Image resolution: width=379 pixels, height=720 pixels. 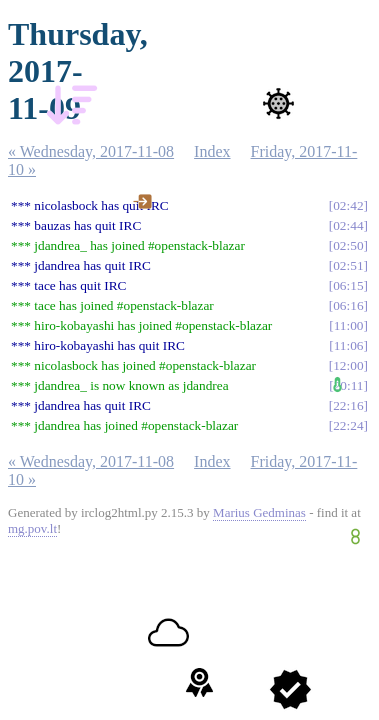 I want to click on indicates a verified account or identity, so click(x=290, y=689).